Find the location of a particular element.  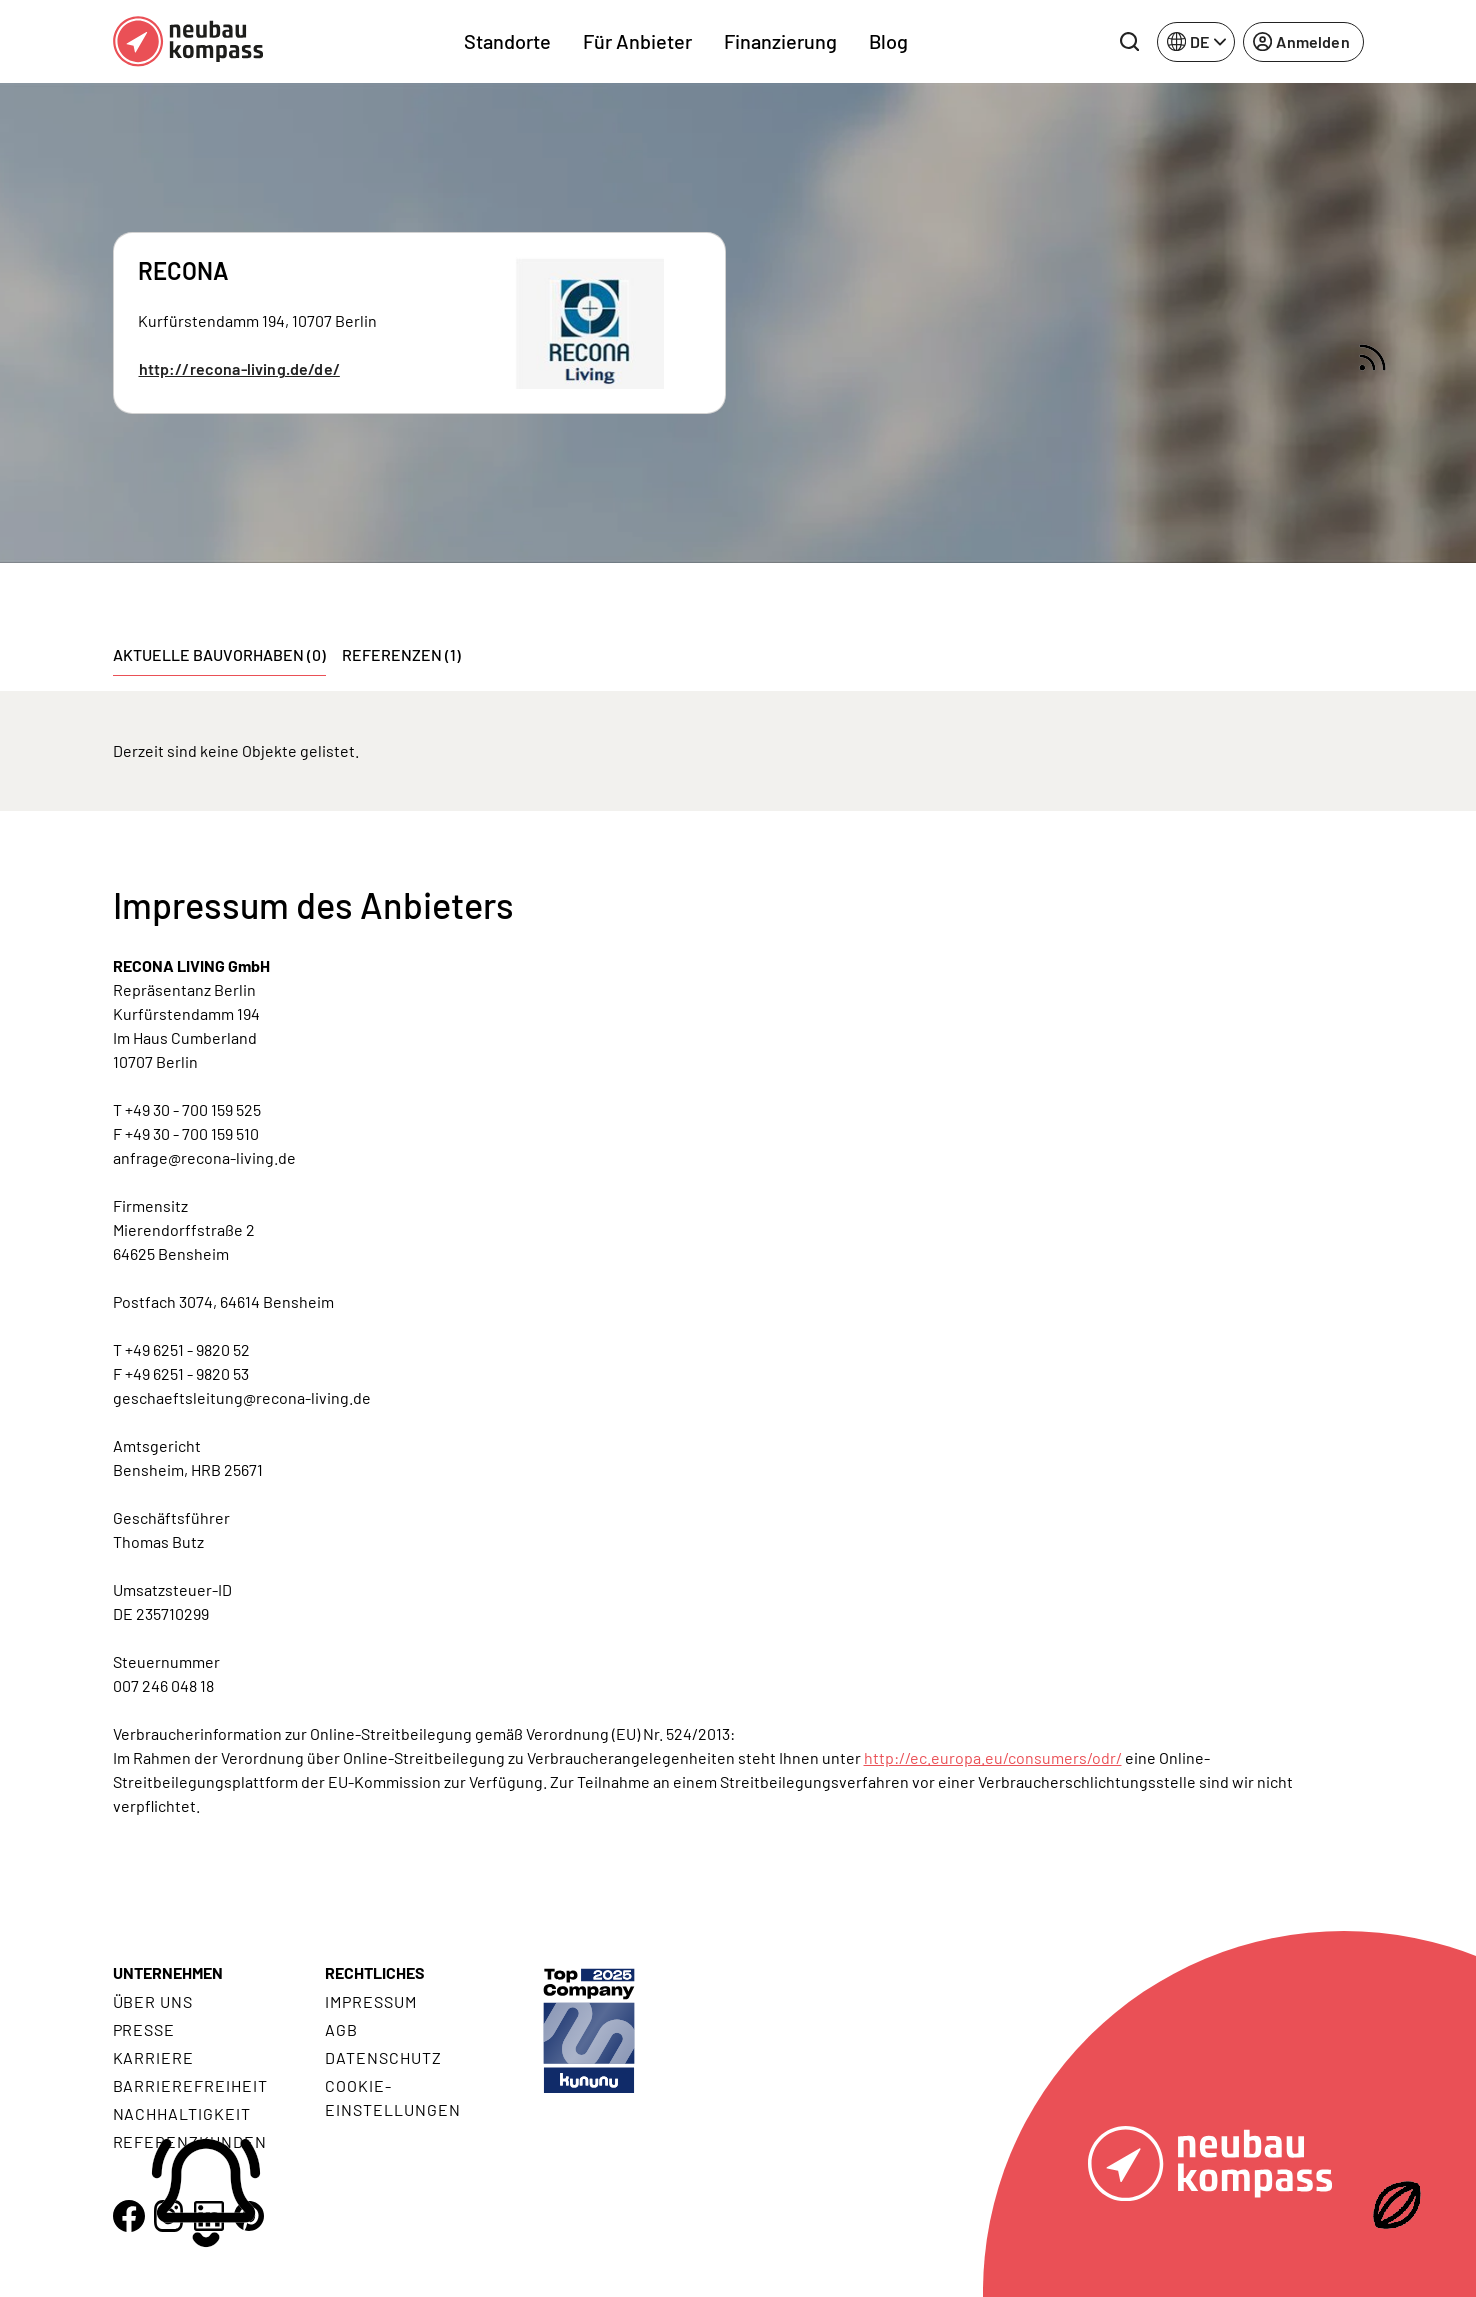

view rugby sports content is located at coordinates (1397, 2205).